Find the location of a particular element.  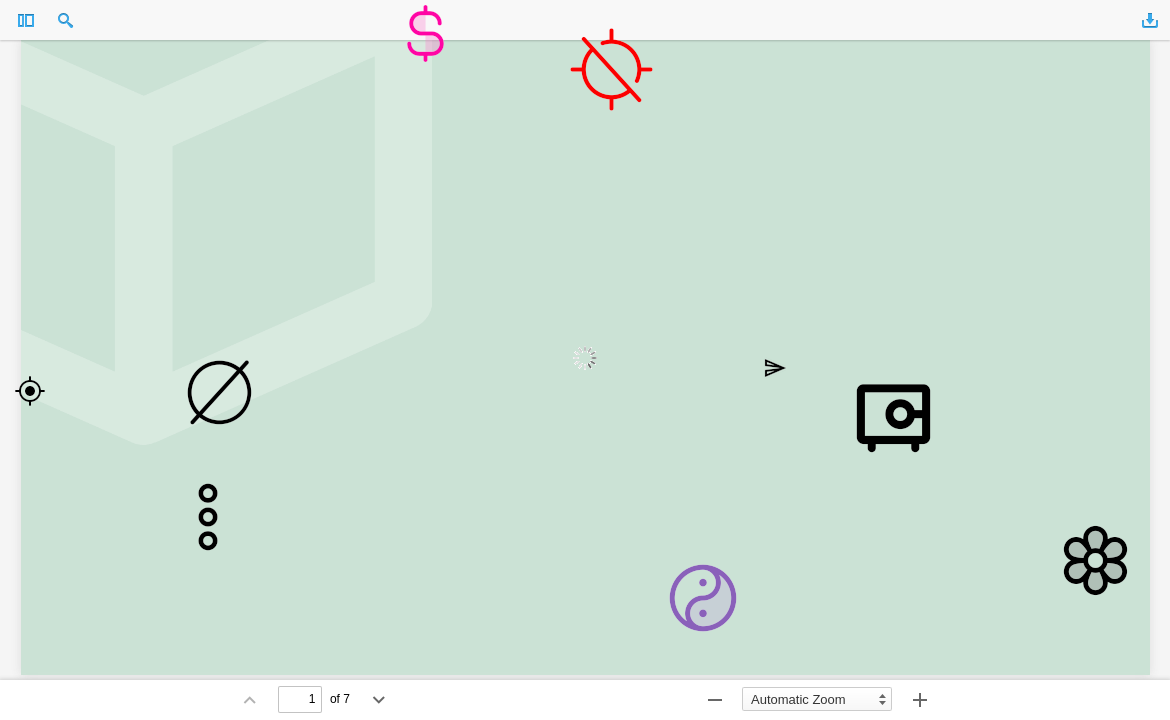

indicates an empty or null state is located at coordinates (219, 392).